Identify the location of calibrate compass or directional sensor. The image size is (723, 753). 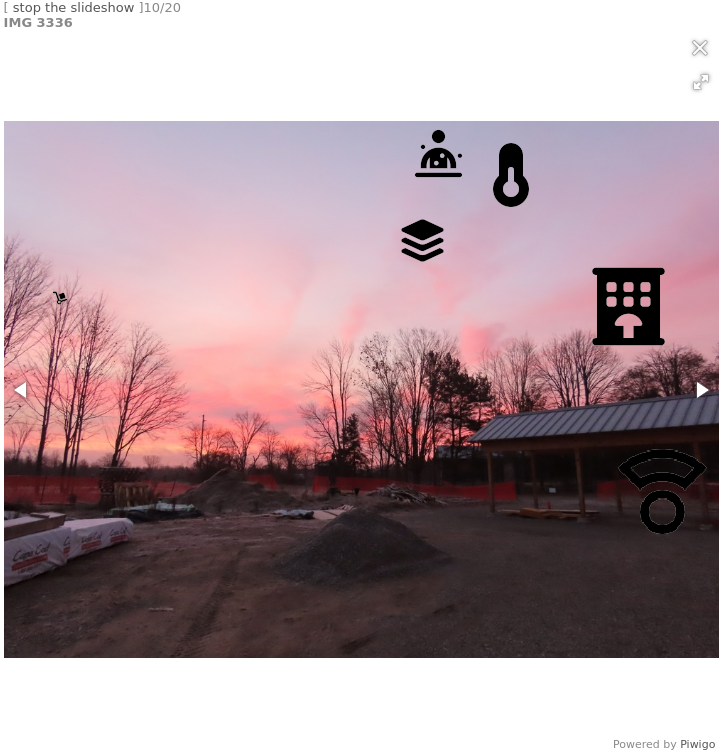
(662, 489).